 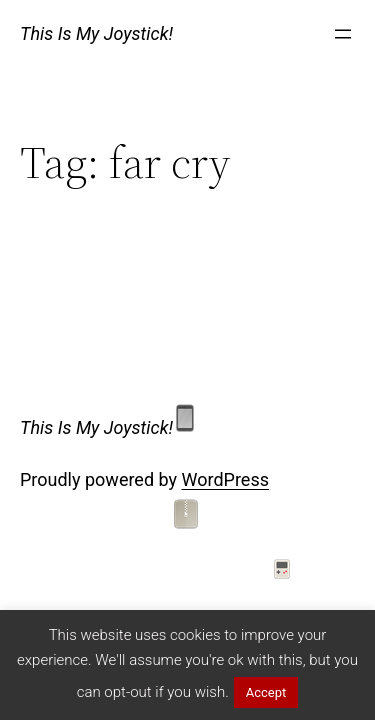 I want to click on open the games application, so click(x=282, y=569).